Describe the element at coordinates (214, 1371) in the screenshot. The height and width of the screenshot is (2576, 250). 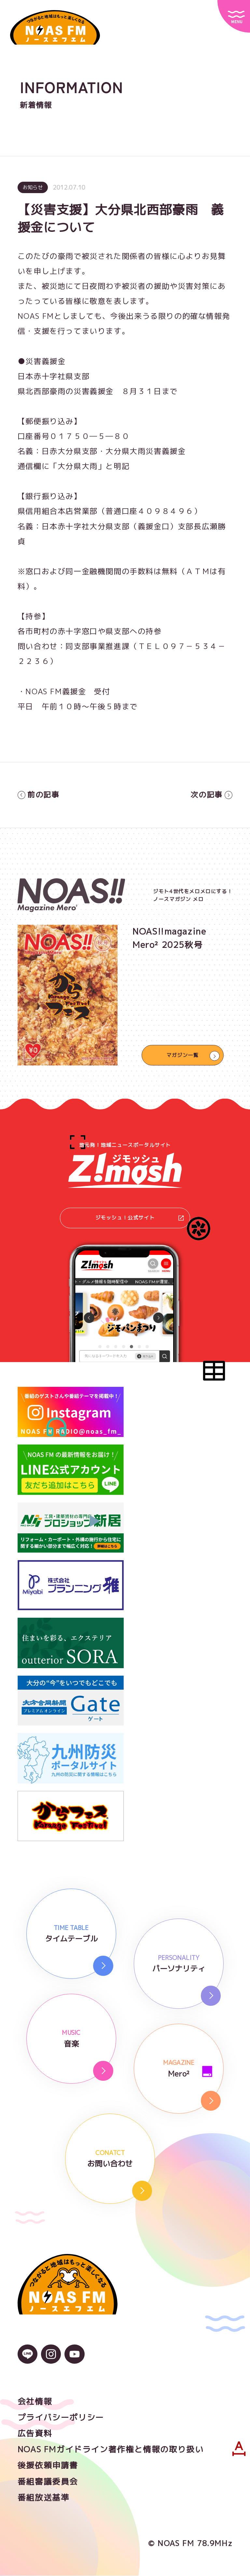
I see `insert a table into the document` at that location.